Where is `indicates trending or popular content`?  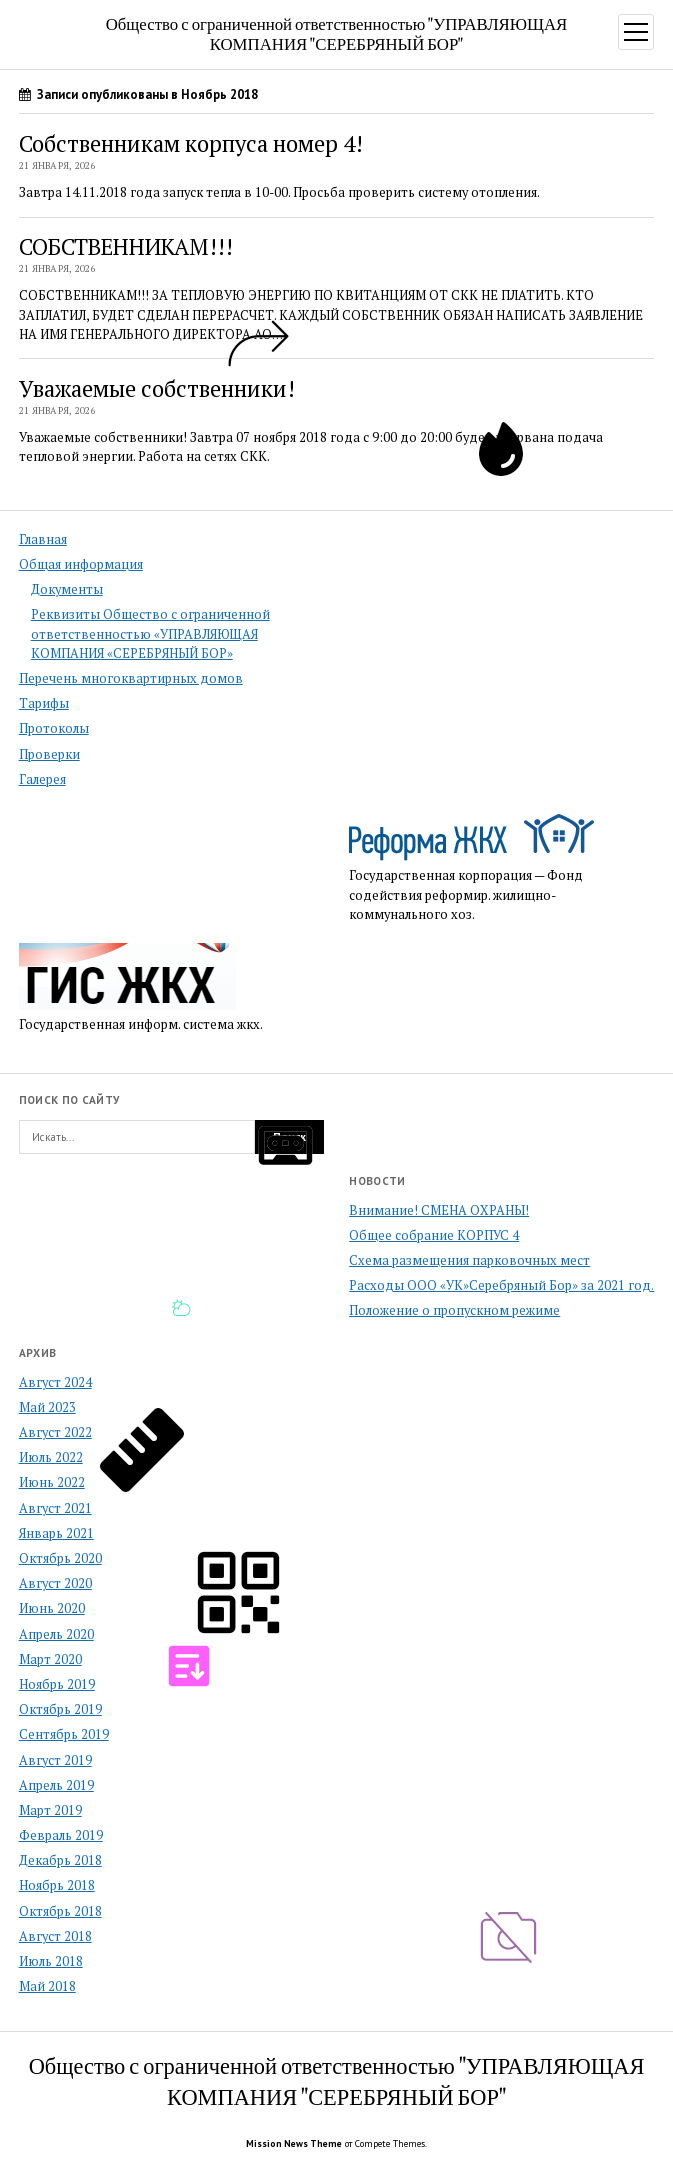 indicates trending or popular content is located at coordinates (501, 450).